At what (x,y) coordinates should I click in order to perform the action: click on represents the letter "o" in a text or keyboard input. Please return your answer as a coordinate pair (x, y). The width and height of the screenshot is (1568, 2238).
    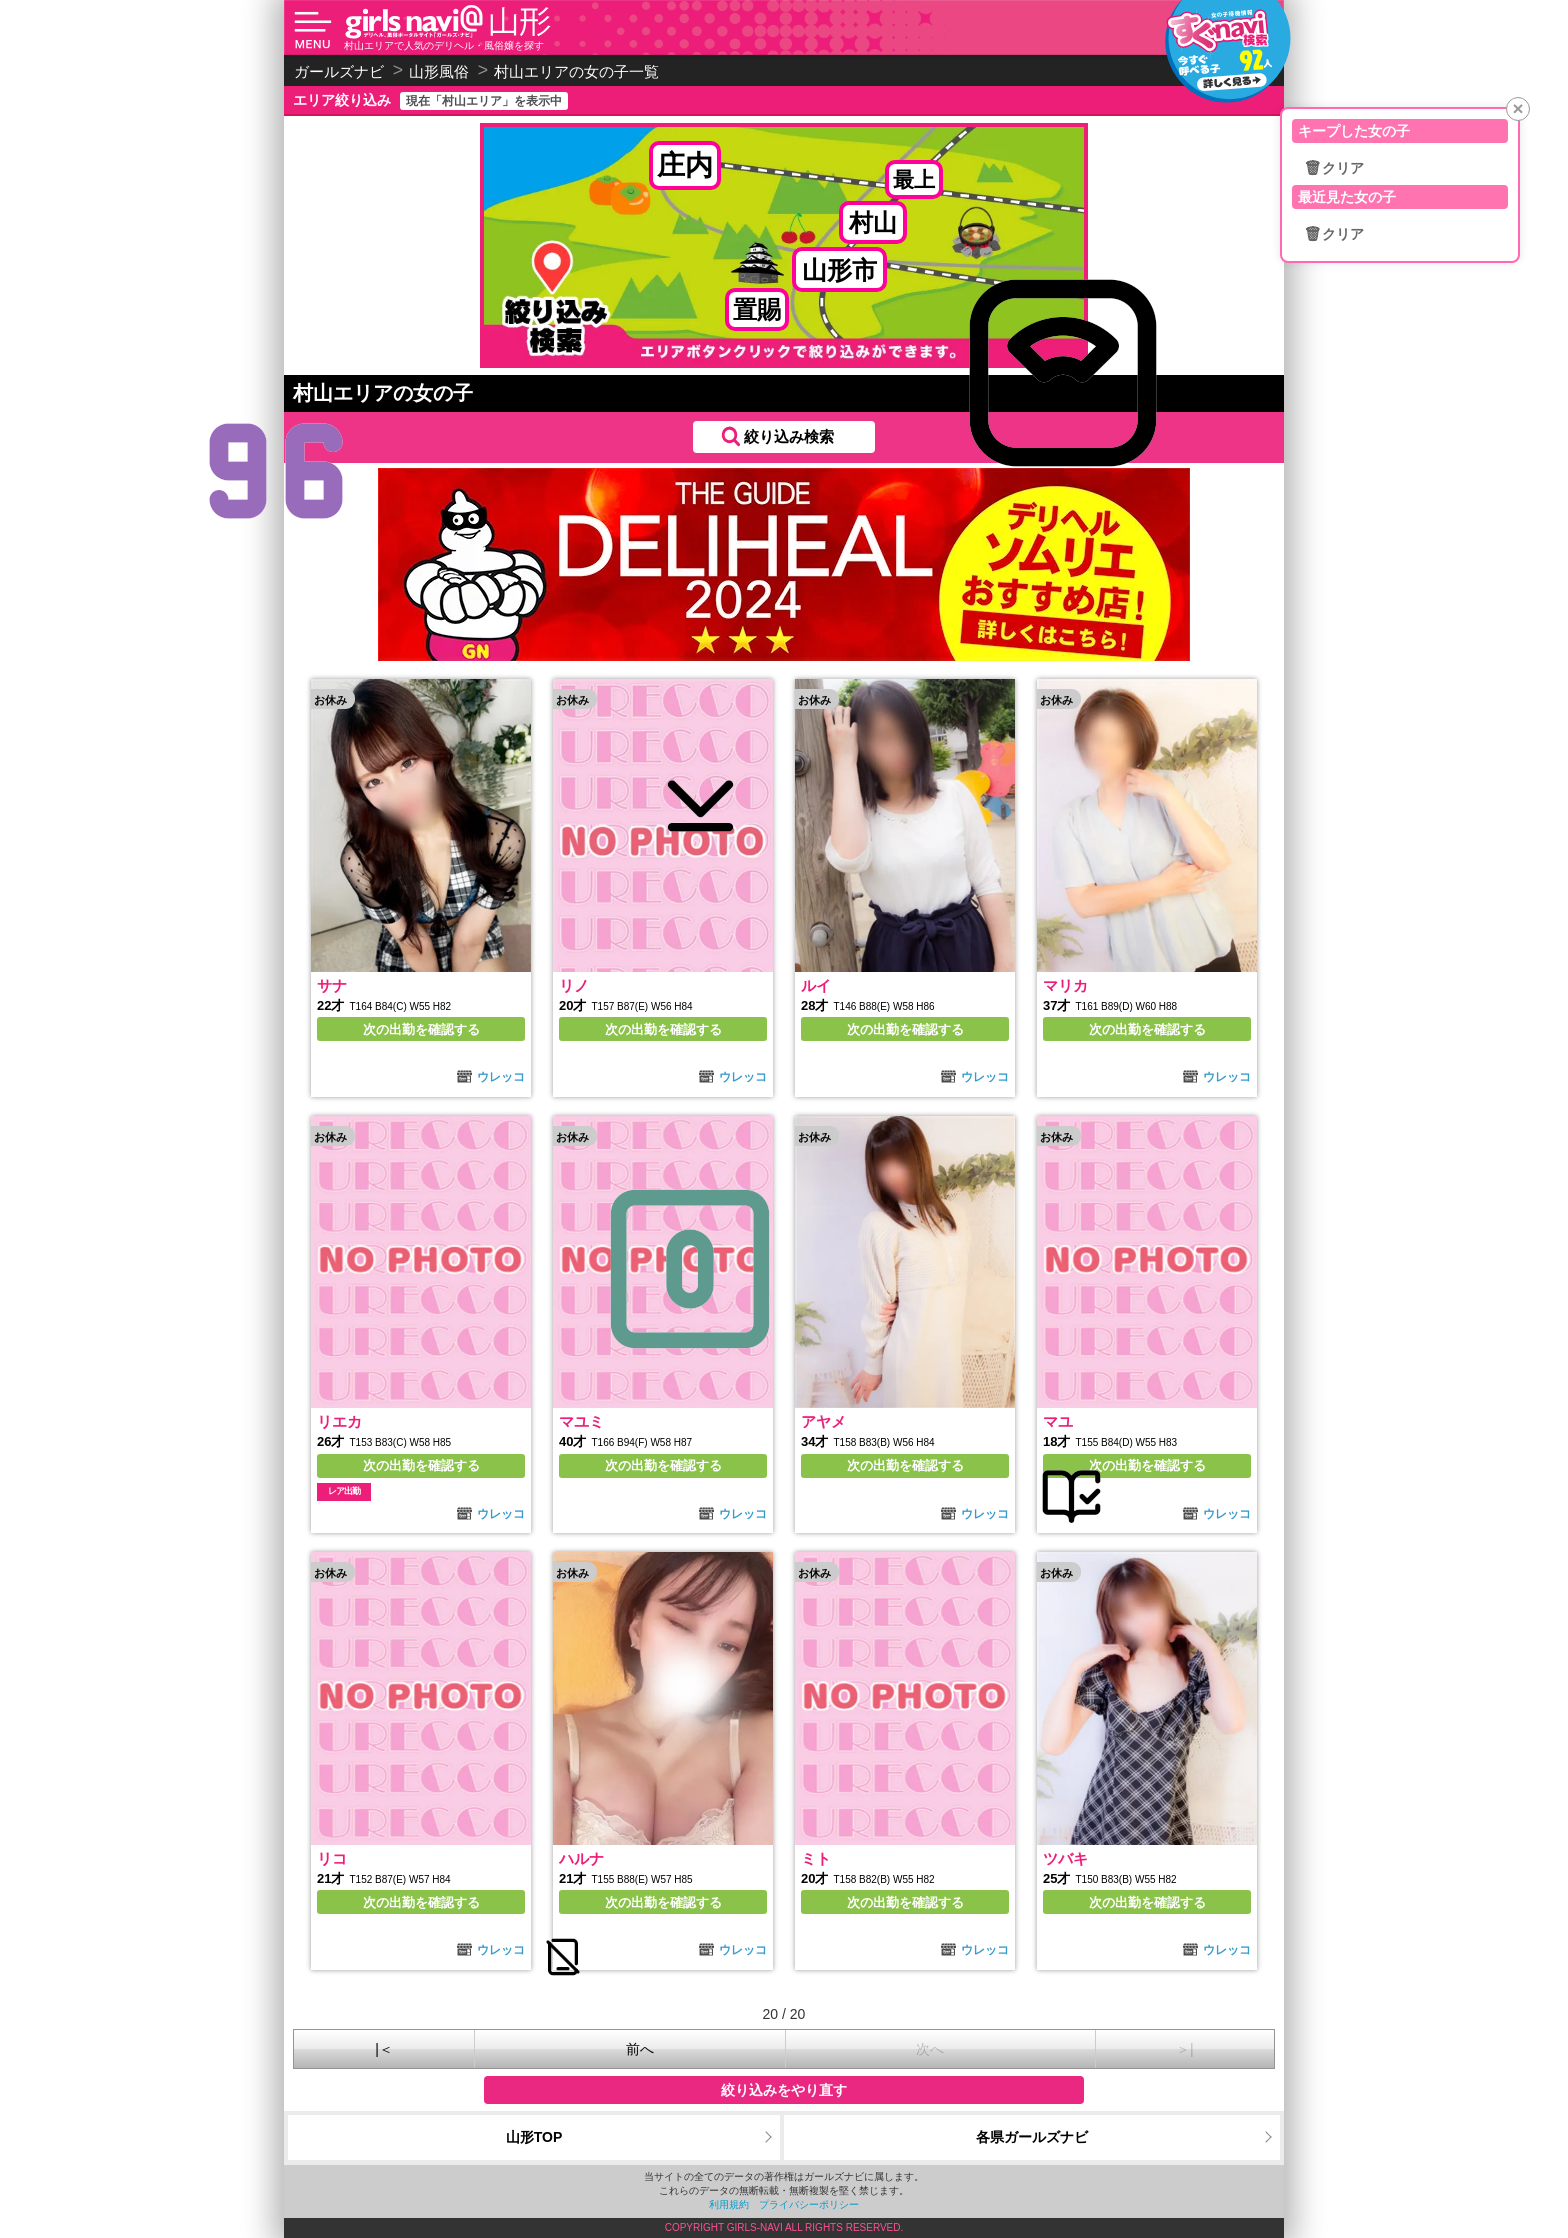
    Looking at the image, I should click on (690, 1269).